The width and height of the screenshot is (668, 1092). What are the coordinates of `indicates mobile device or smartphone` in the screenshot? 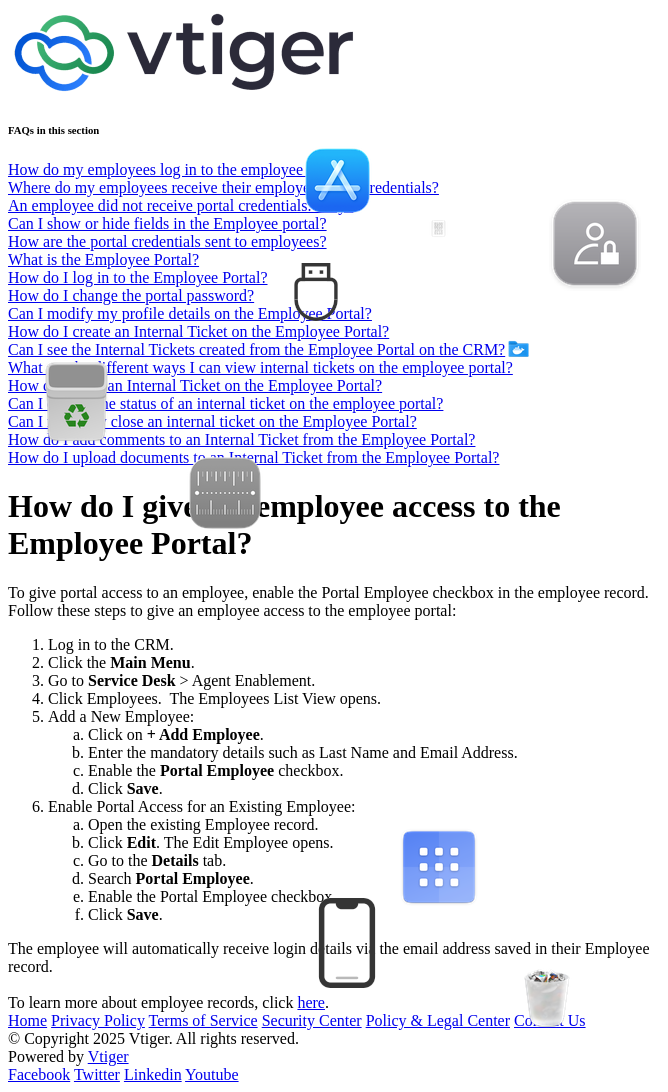 It's located at (347, 943).